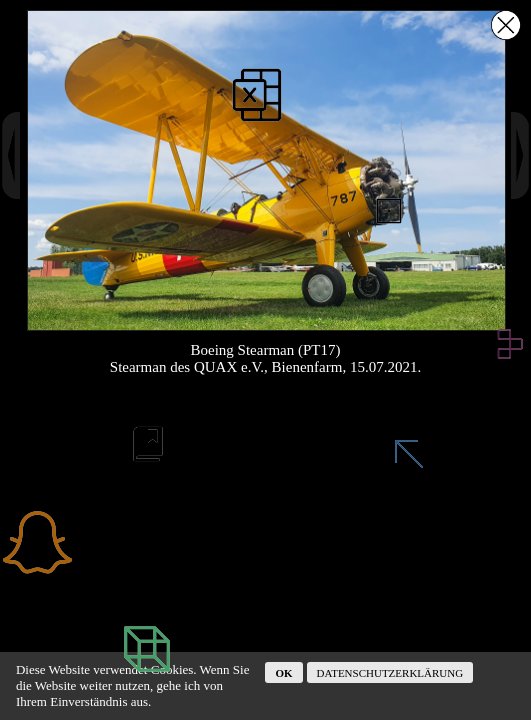  I want to click on add a new item or entry, so click(389, 211).